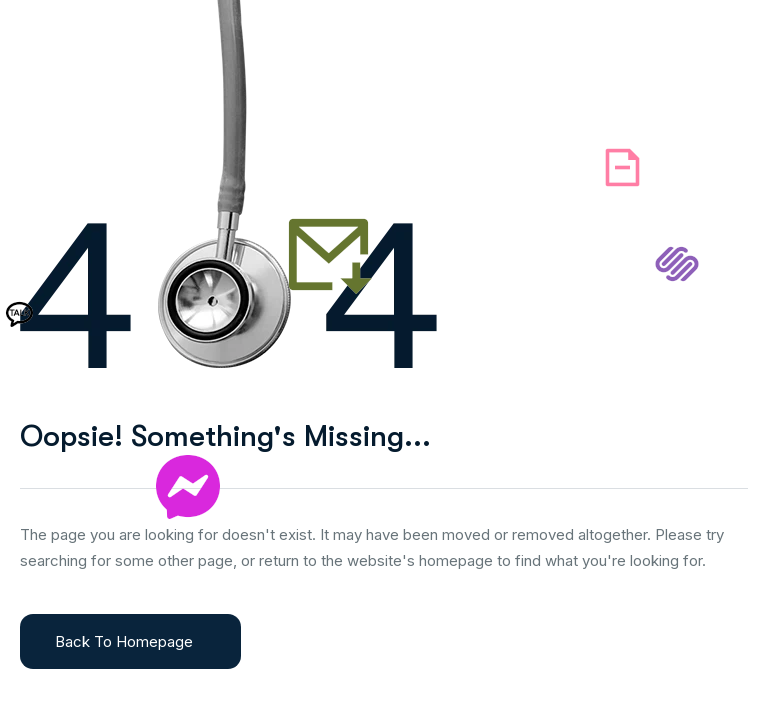 This screenshot has height=720, width=768. Describe the element at coordinates (19, 313) in the screenshot. I see `open KakaoTalk messenger` at that location.